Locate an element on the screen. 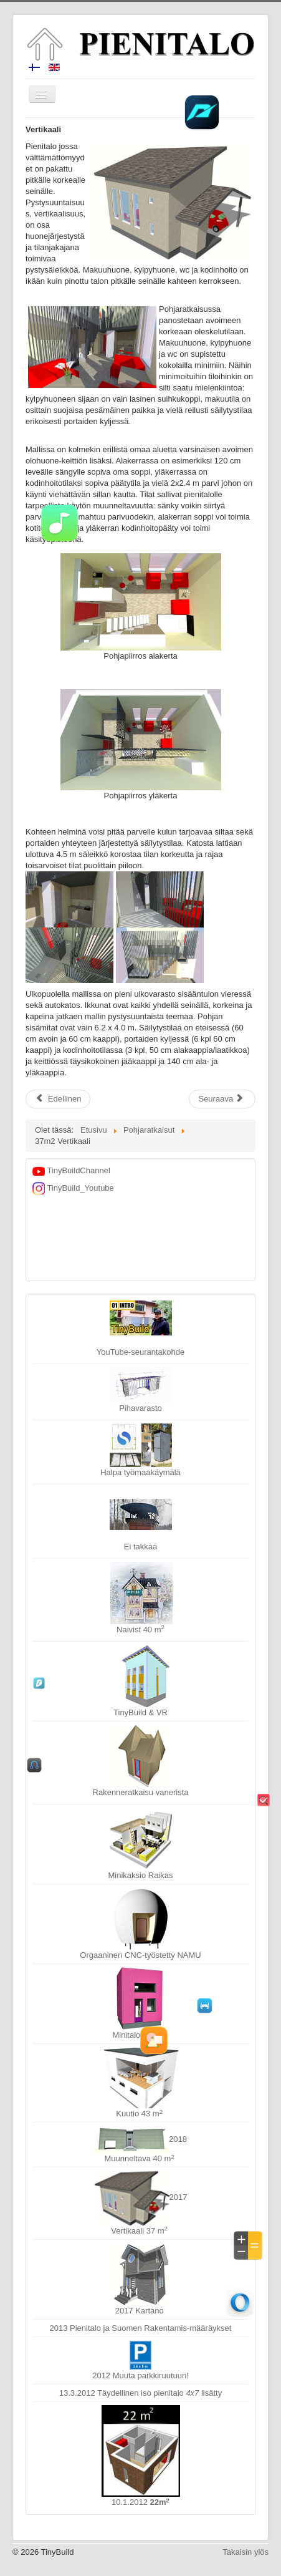 The width and height of the screenshot is (281, 2576). open opera beta browser is located at coordinates (240, 2302).